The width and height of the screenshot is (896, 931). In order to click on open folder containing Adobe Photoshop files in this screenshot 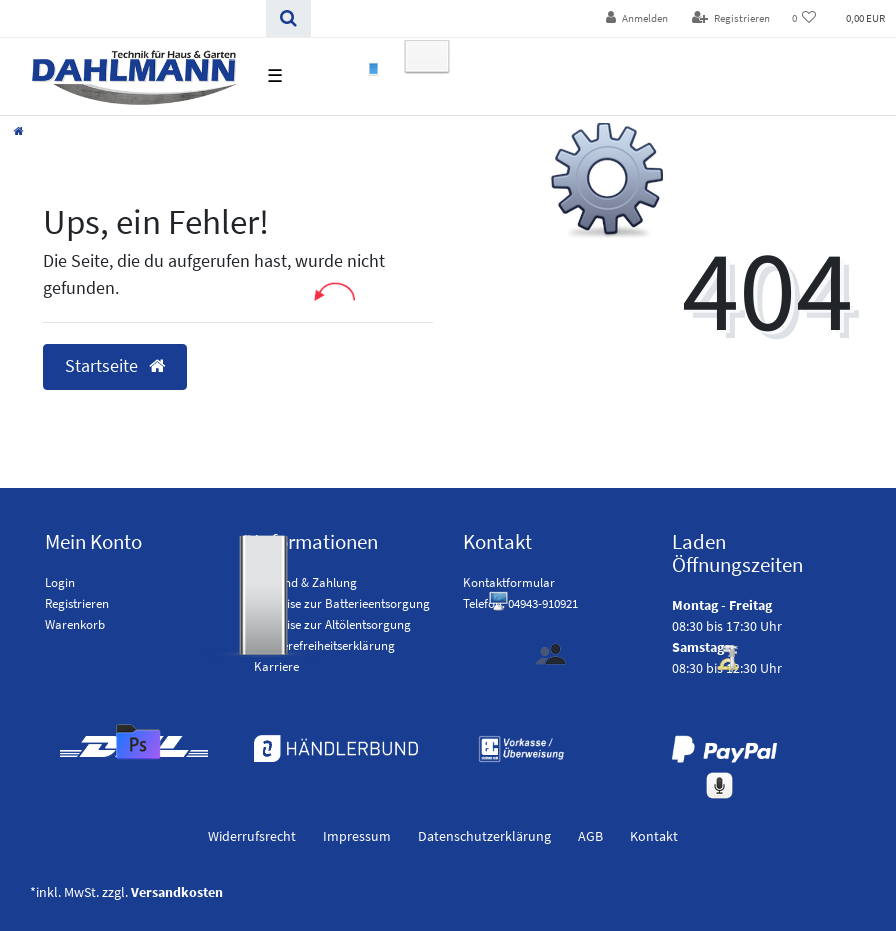, I will do `click(138, 743)`.